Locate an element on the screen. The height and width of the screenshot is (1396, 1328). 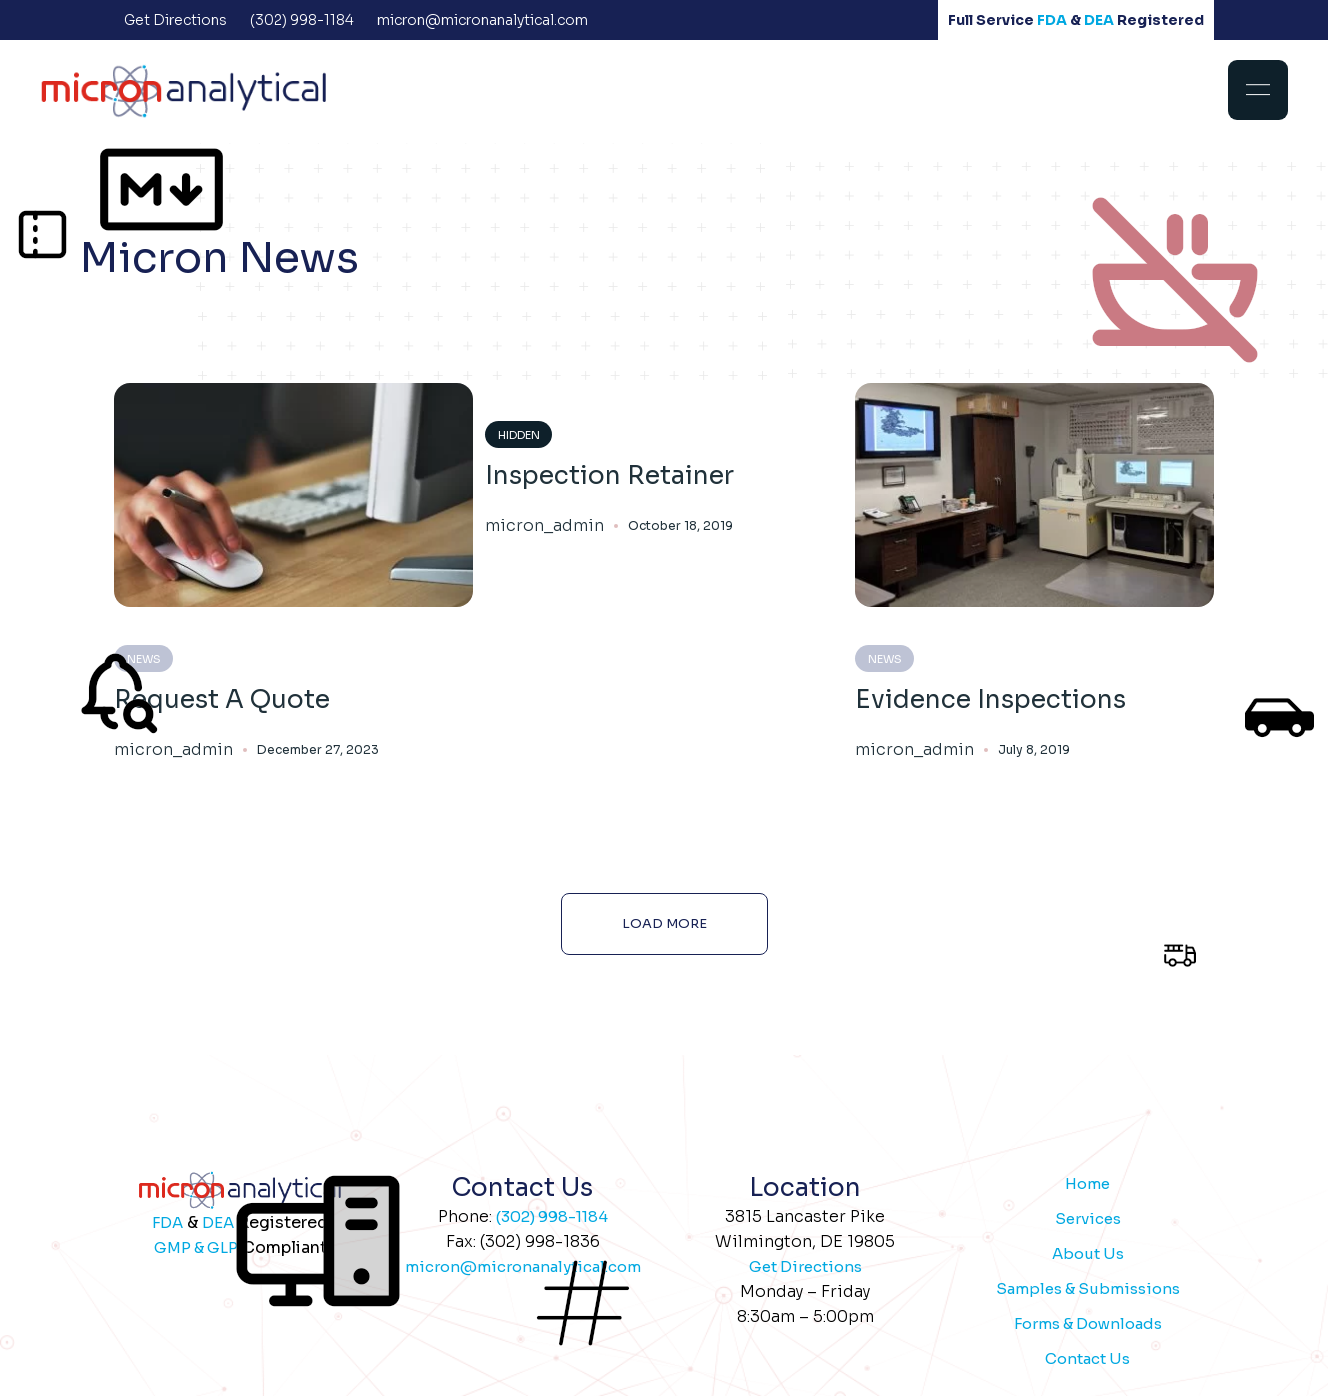
search through your notifications is located at coordinates (115, 691).